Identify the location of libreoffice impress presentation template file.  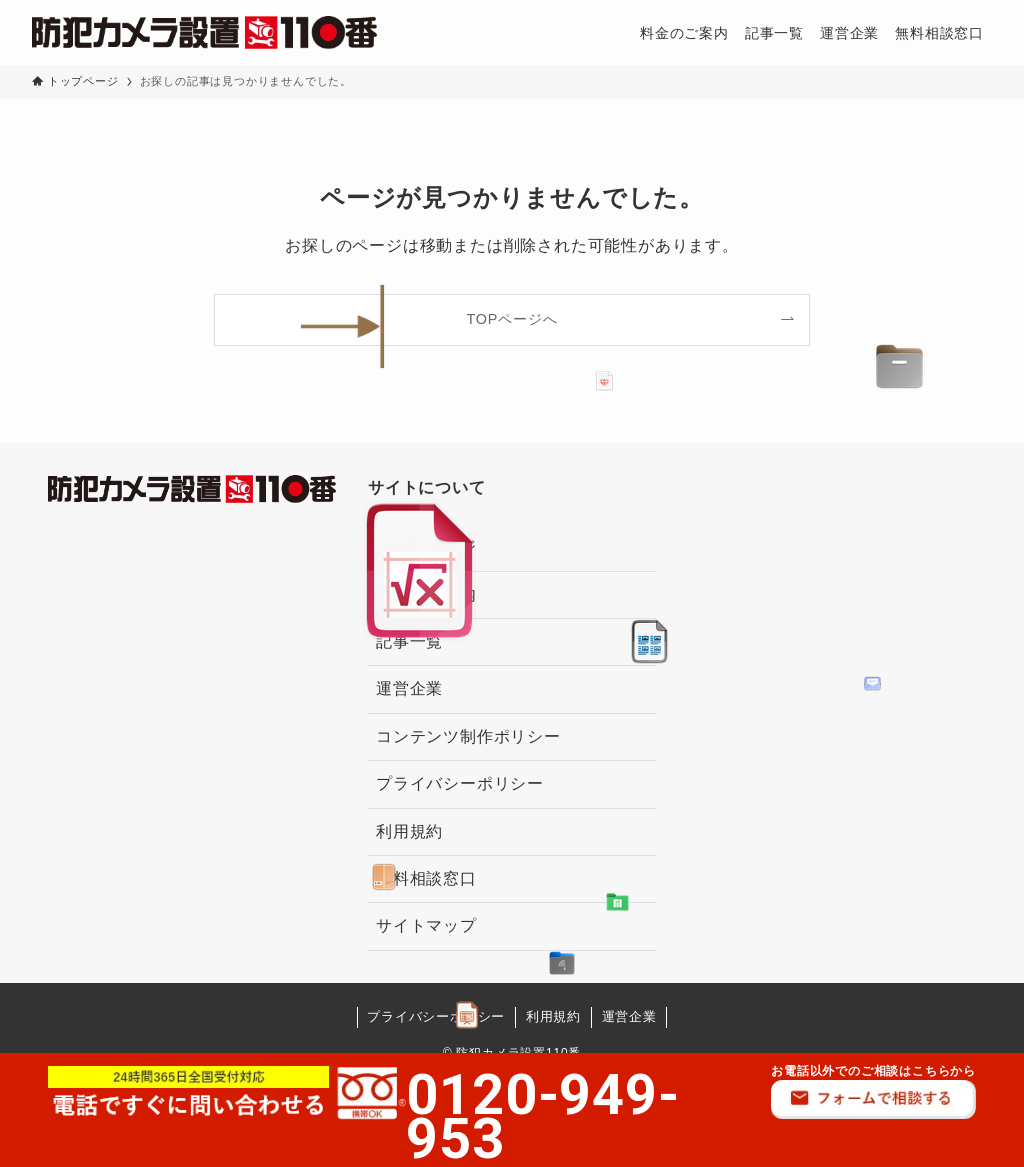
(467, 1015).